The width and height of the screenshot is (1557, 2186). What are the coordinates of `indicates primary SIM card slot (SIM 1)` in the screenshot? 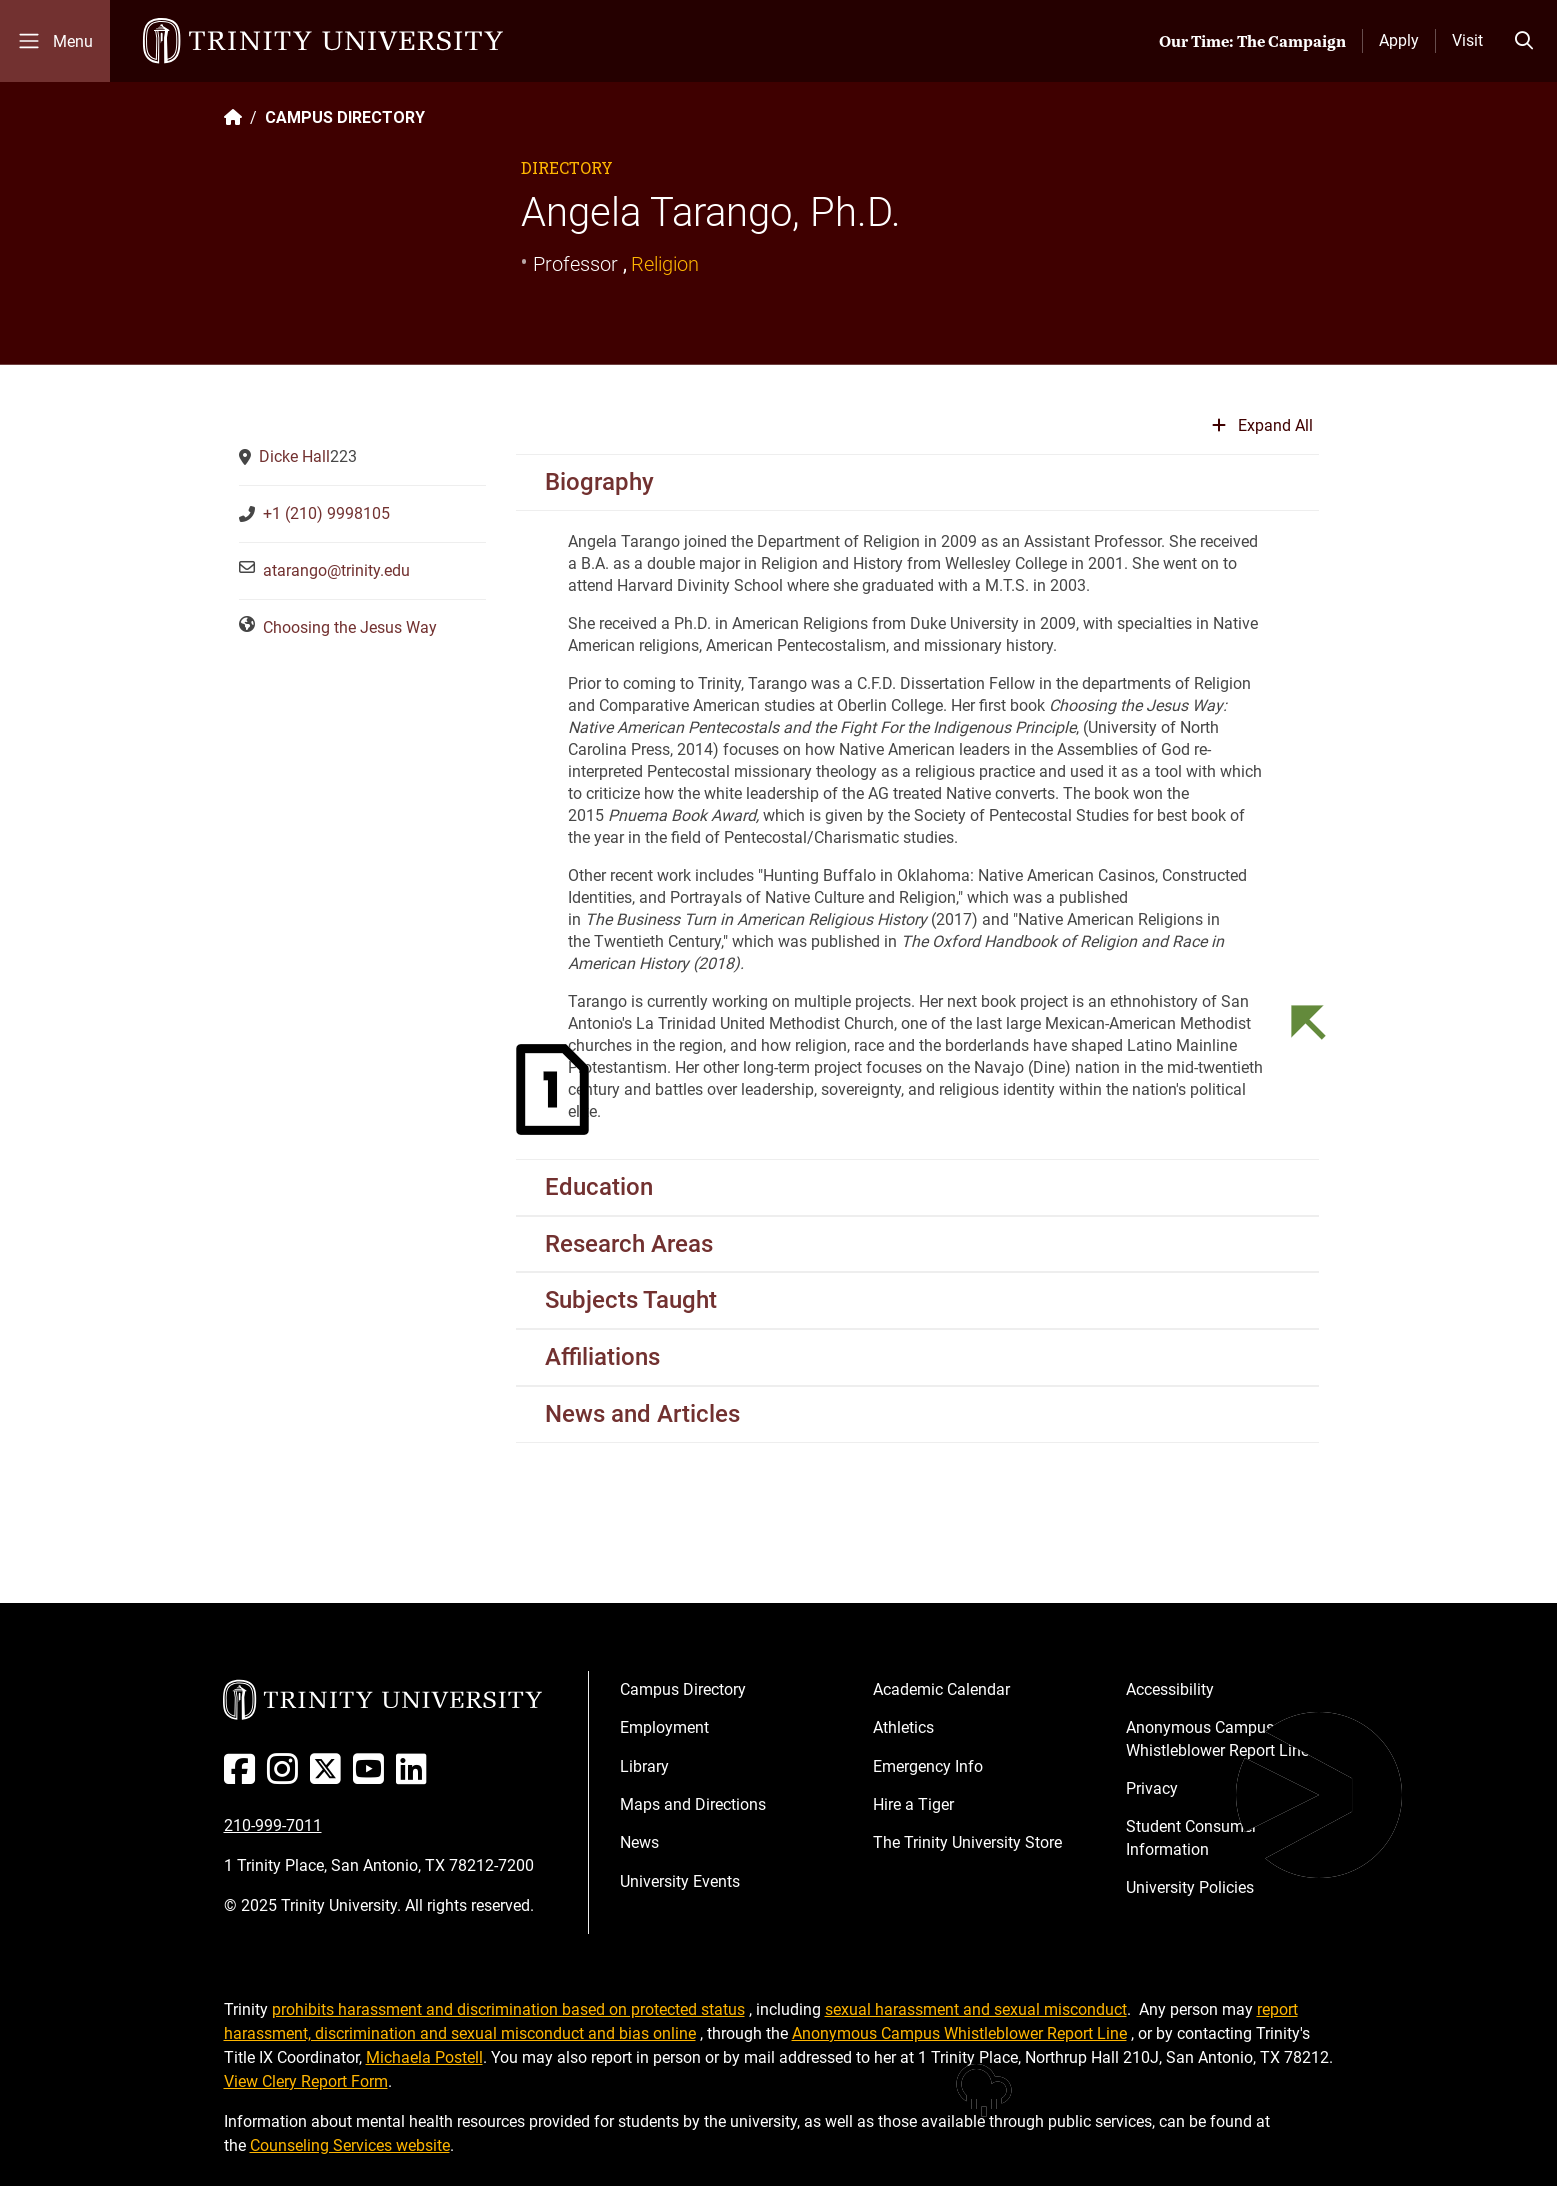 It's located at (552, 1089).